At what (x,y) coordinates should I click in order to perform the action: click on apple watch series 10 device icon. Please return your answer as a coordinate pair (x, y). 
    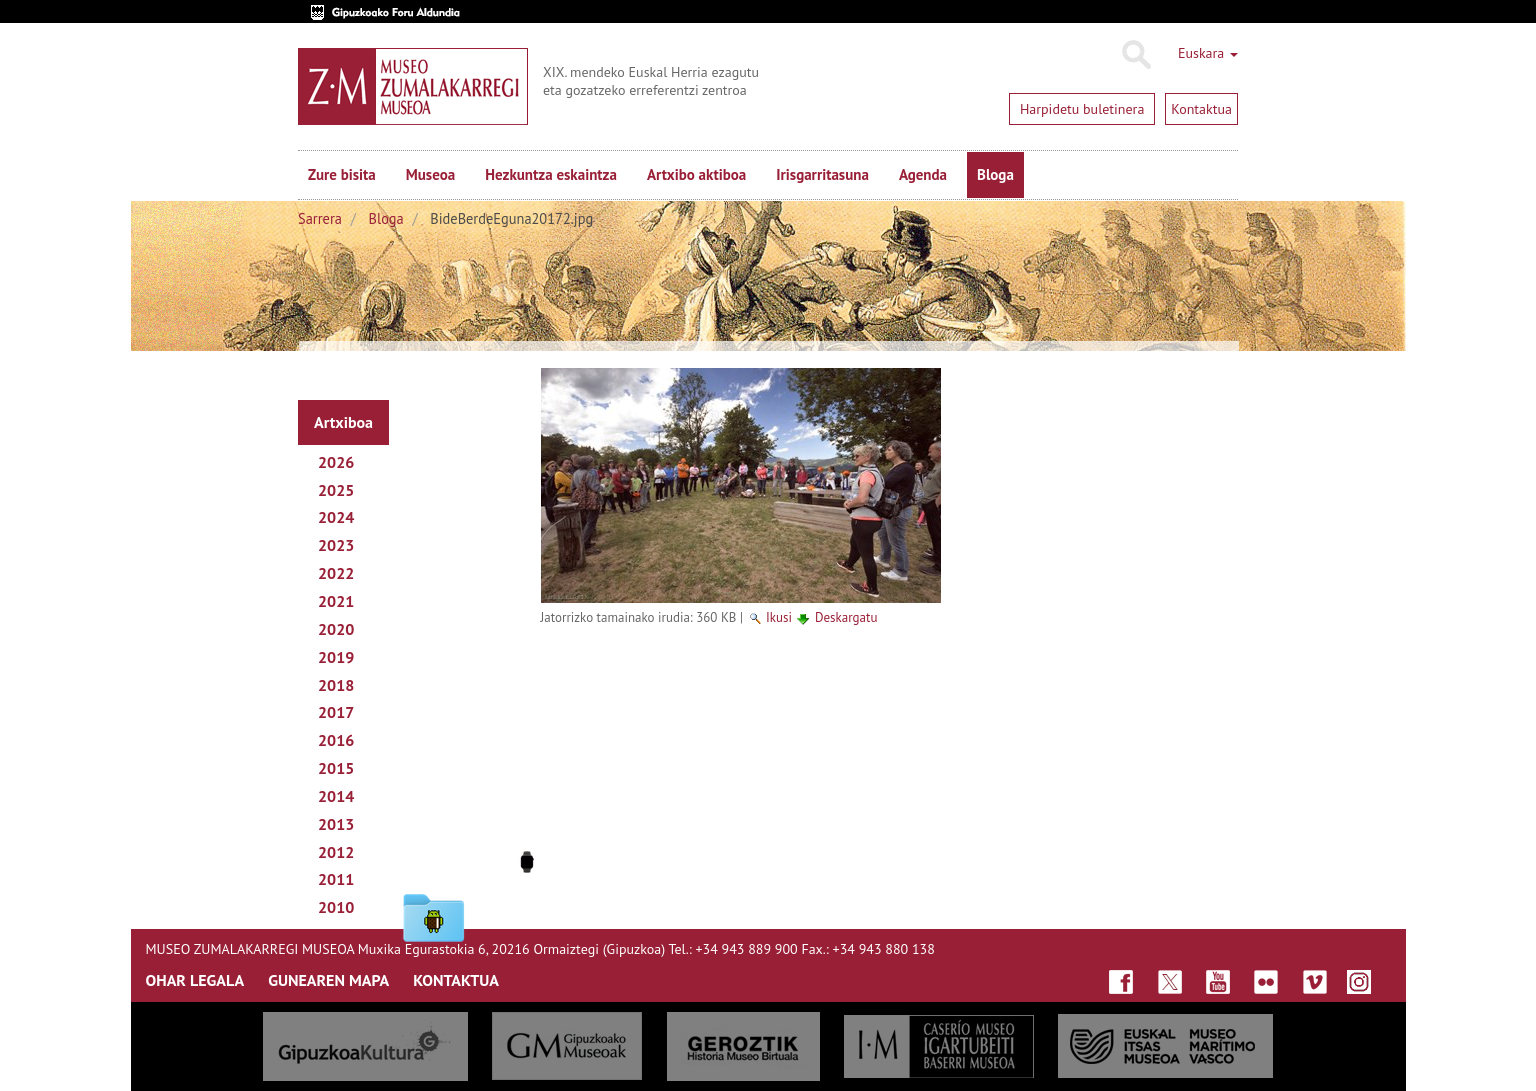
    Looking at the image, I should click on (527, 862).